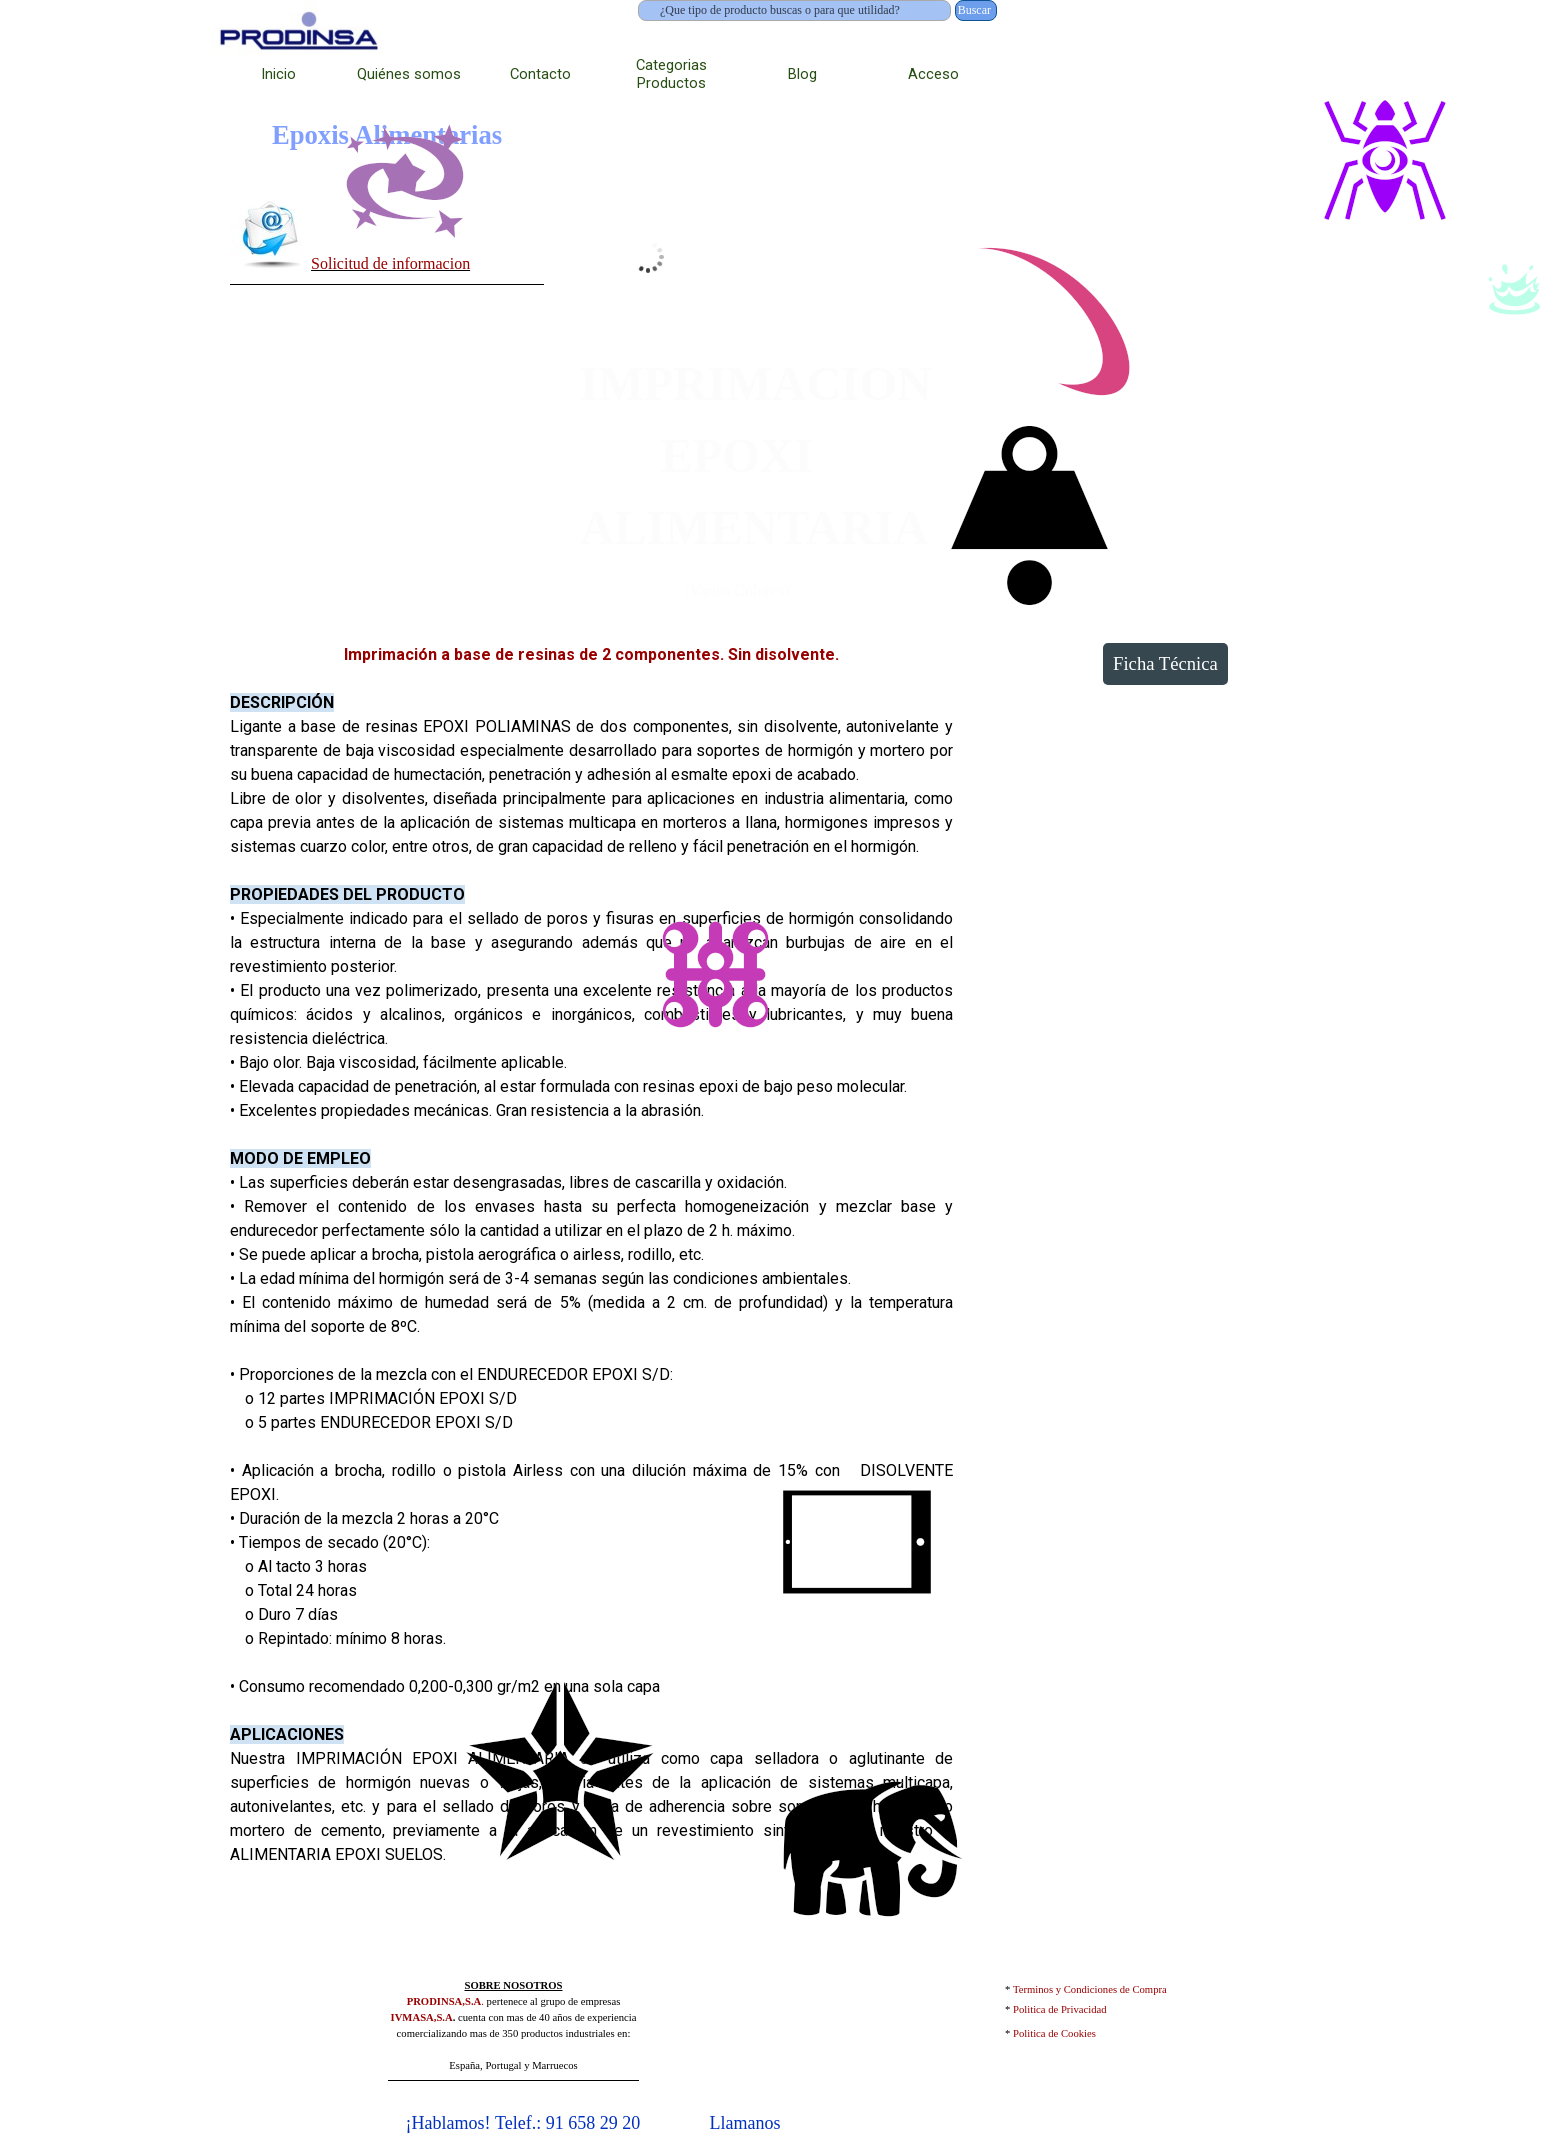 Image resolution: width=1568 pixels, height=2156 pixels. Describe the element at coordinates (1385, 160) in the screenshot. I see `indicates a spider or arachnid creature in game` at that location.